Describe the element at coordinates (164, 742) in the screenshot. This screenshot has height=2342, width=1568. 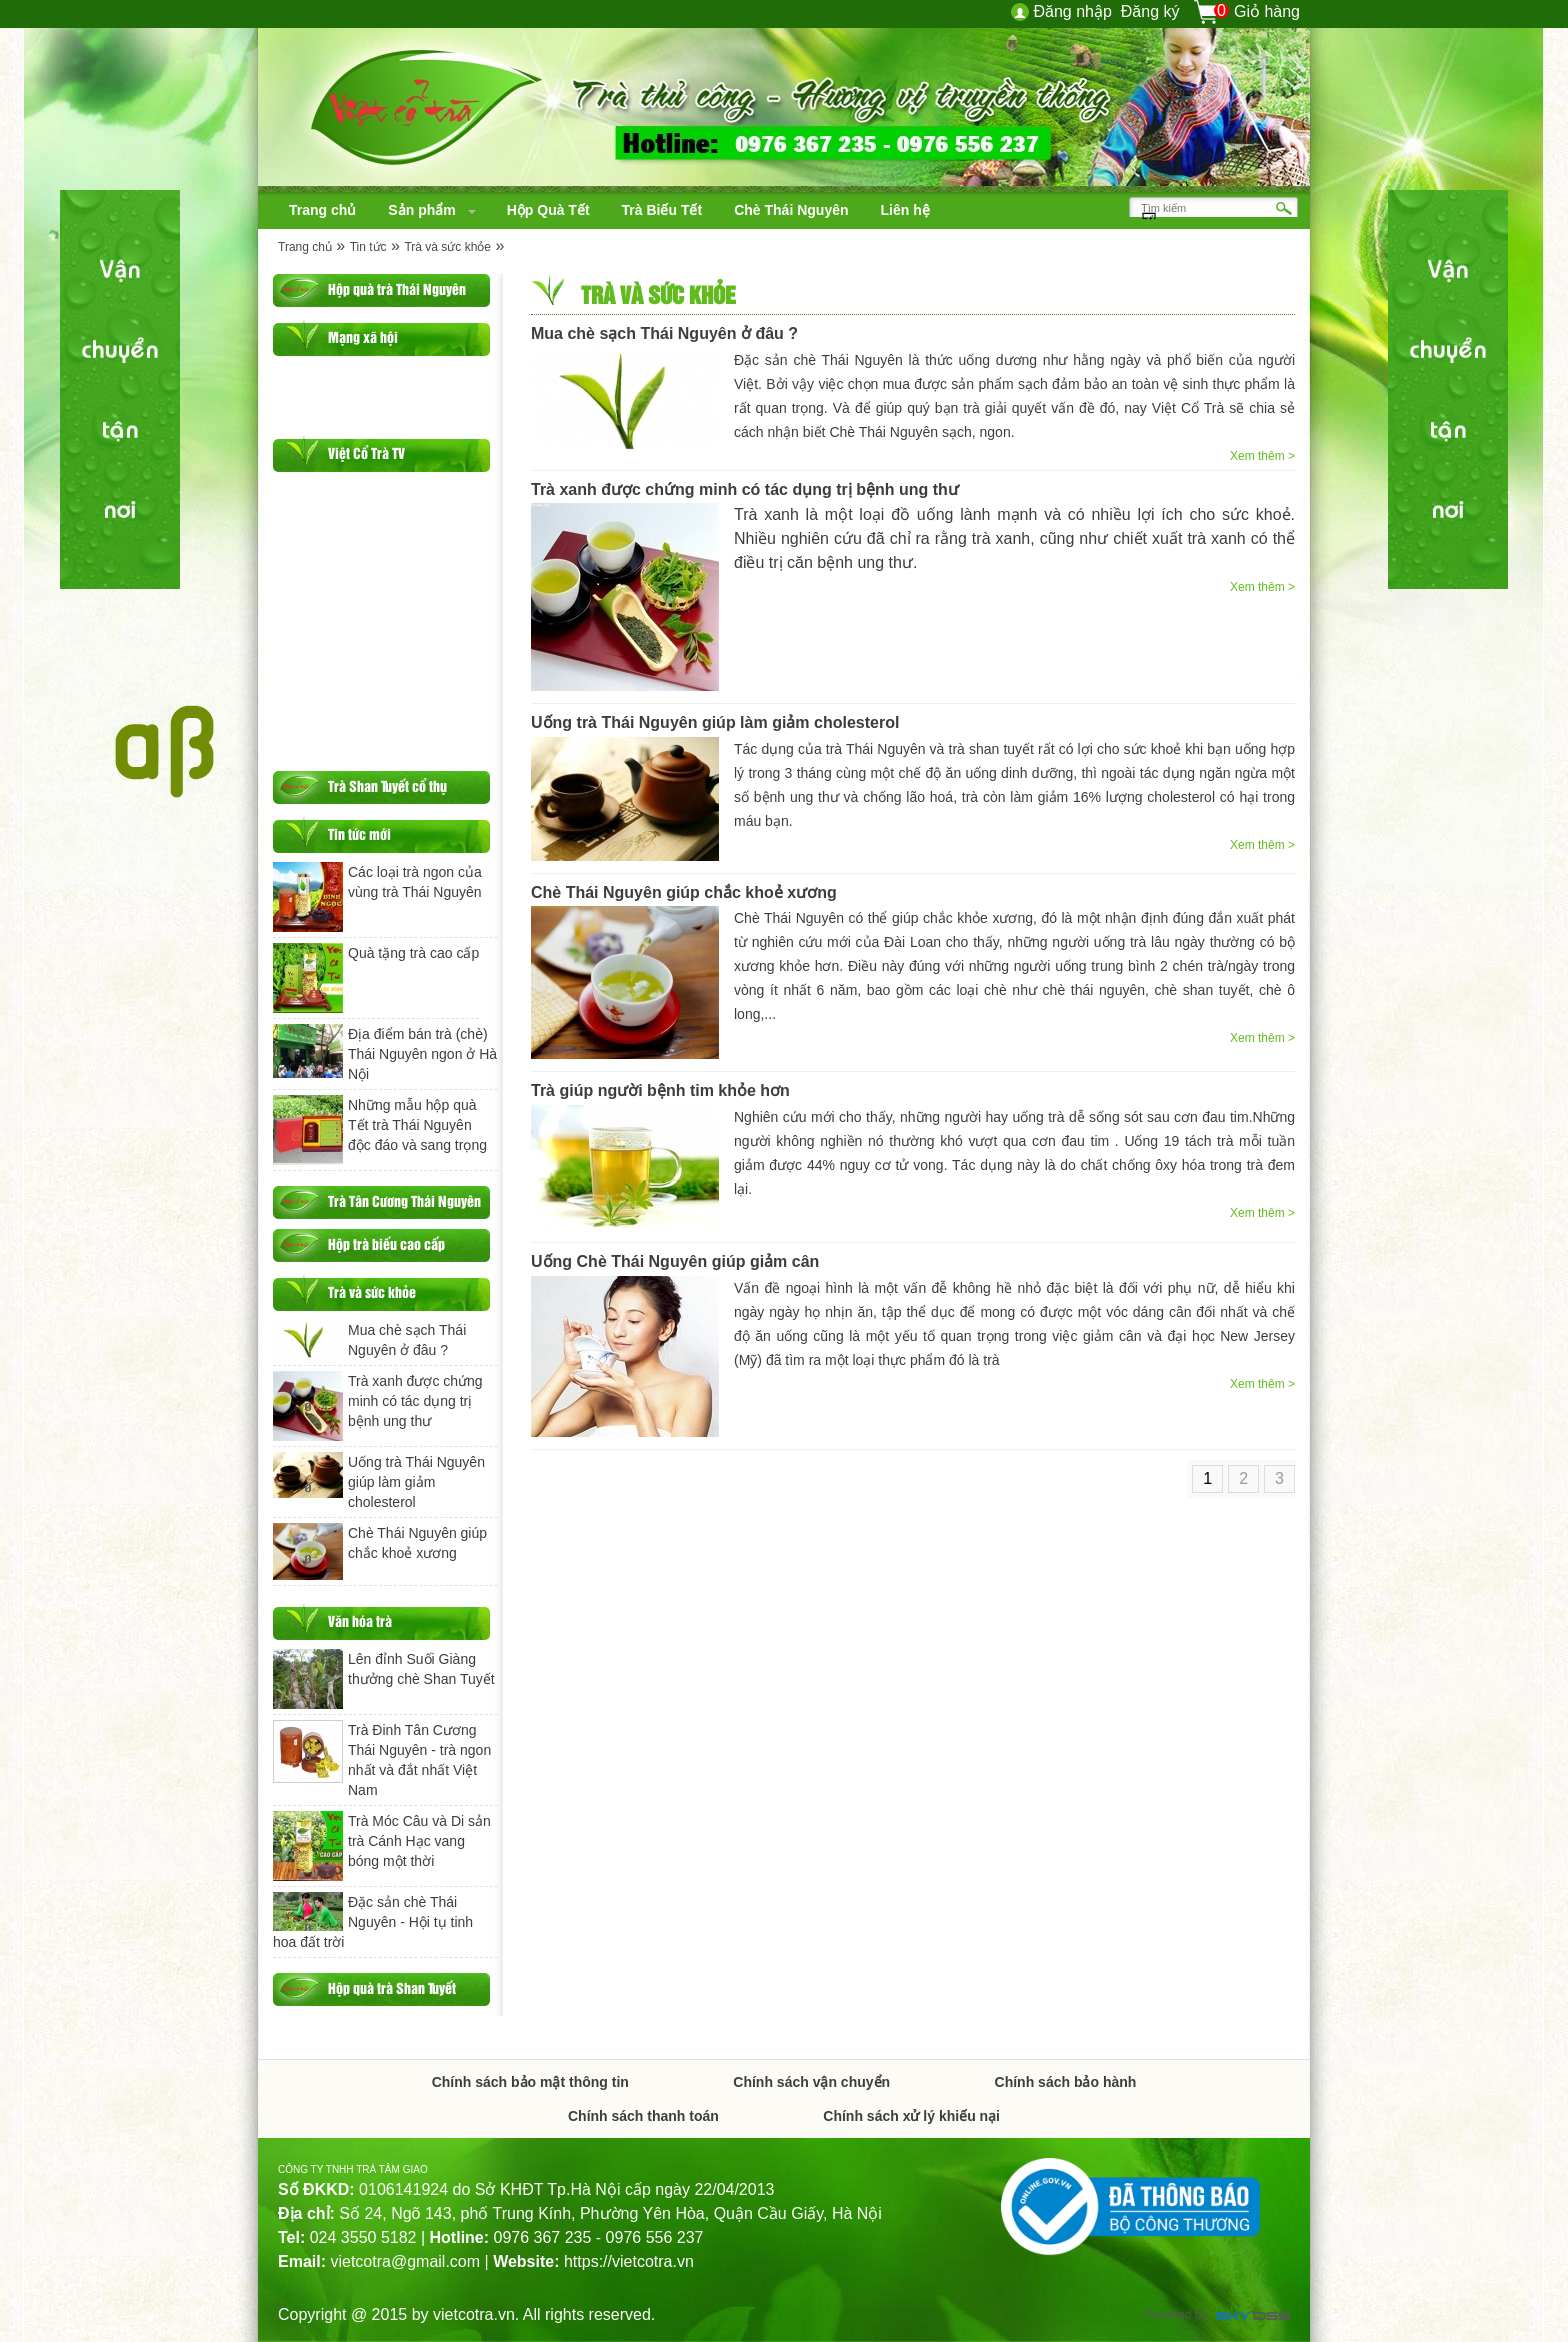
I see `switch to greek alphabet input` at that location.